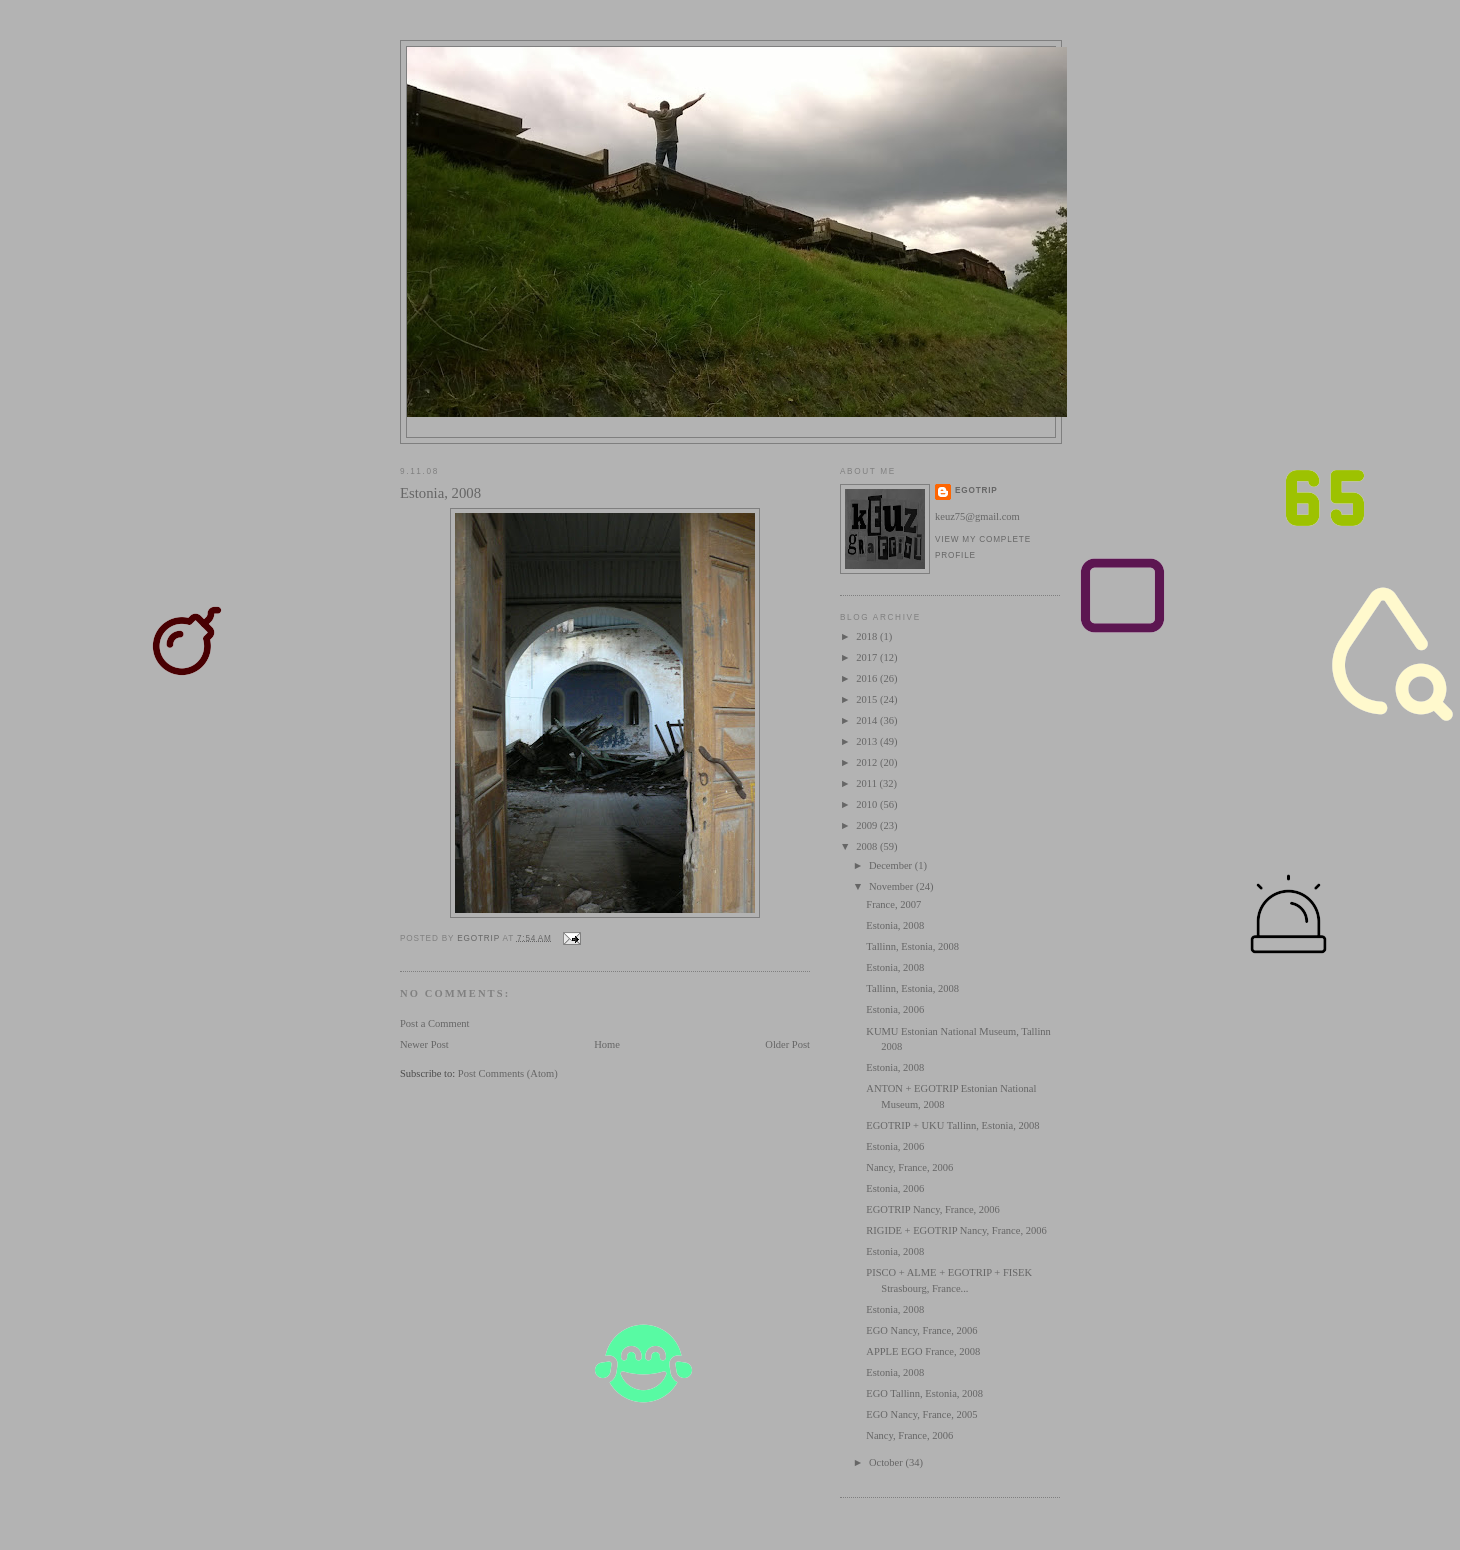 This screenshot has width=1460, height=1550. What do you see at coordinates (1122, 595) in the screenshot?
I see `crop image to 5:4 aspect ratio` at bounding box center [1122, 595].